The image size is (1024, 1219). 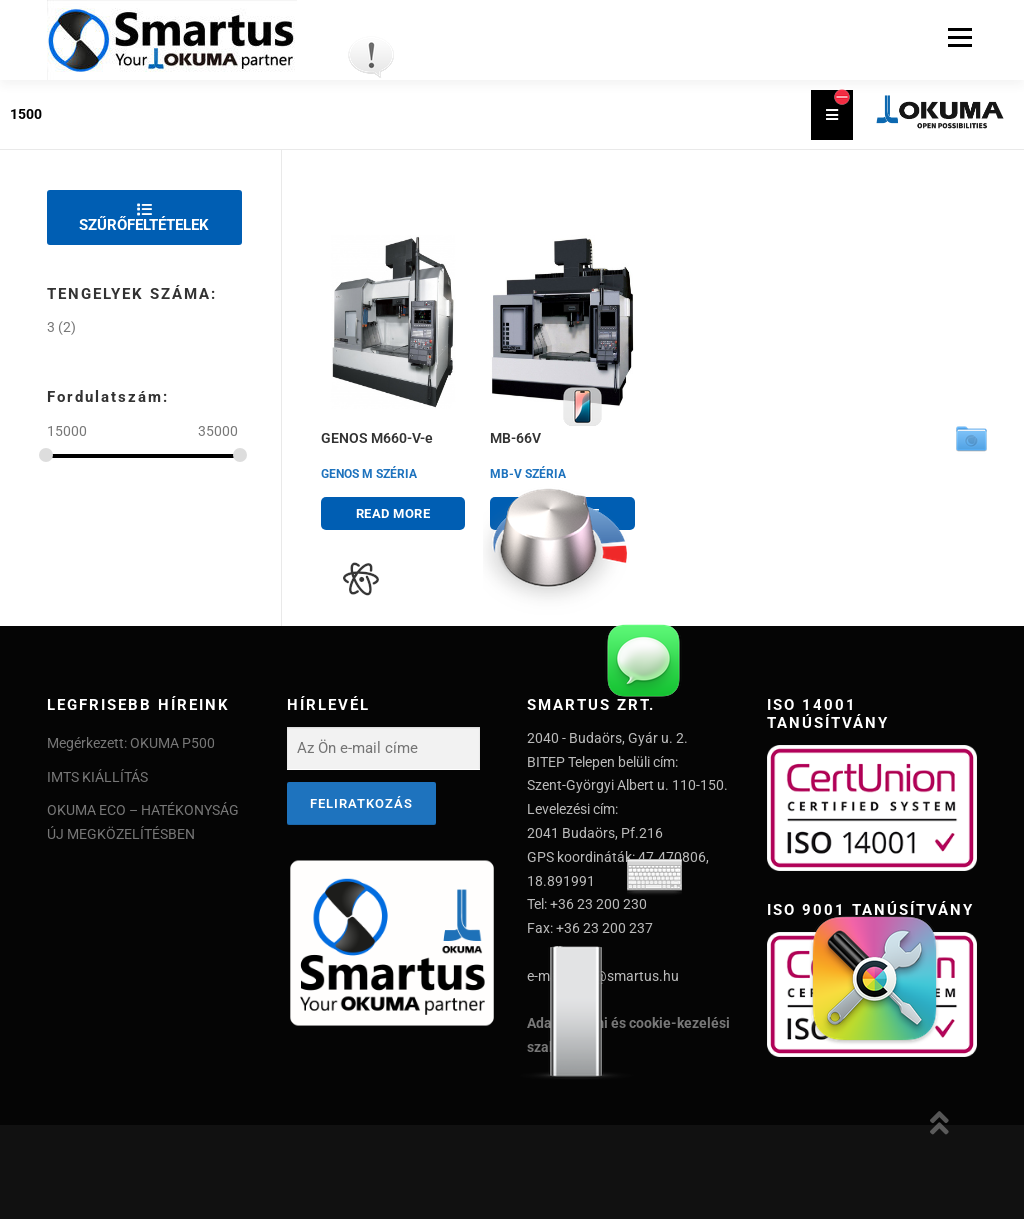 I want to click on adjust system audio volume, so click(x=558, y=539).